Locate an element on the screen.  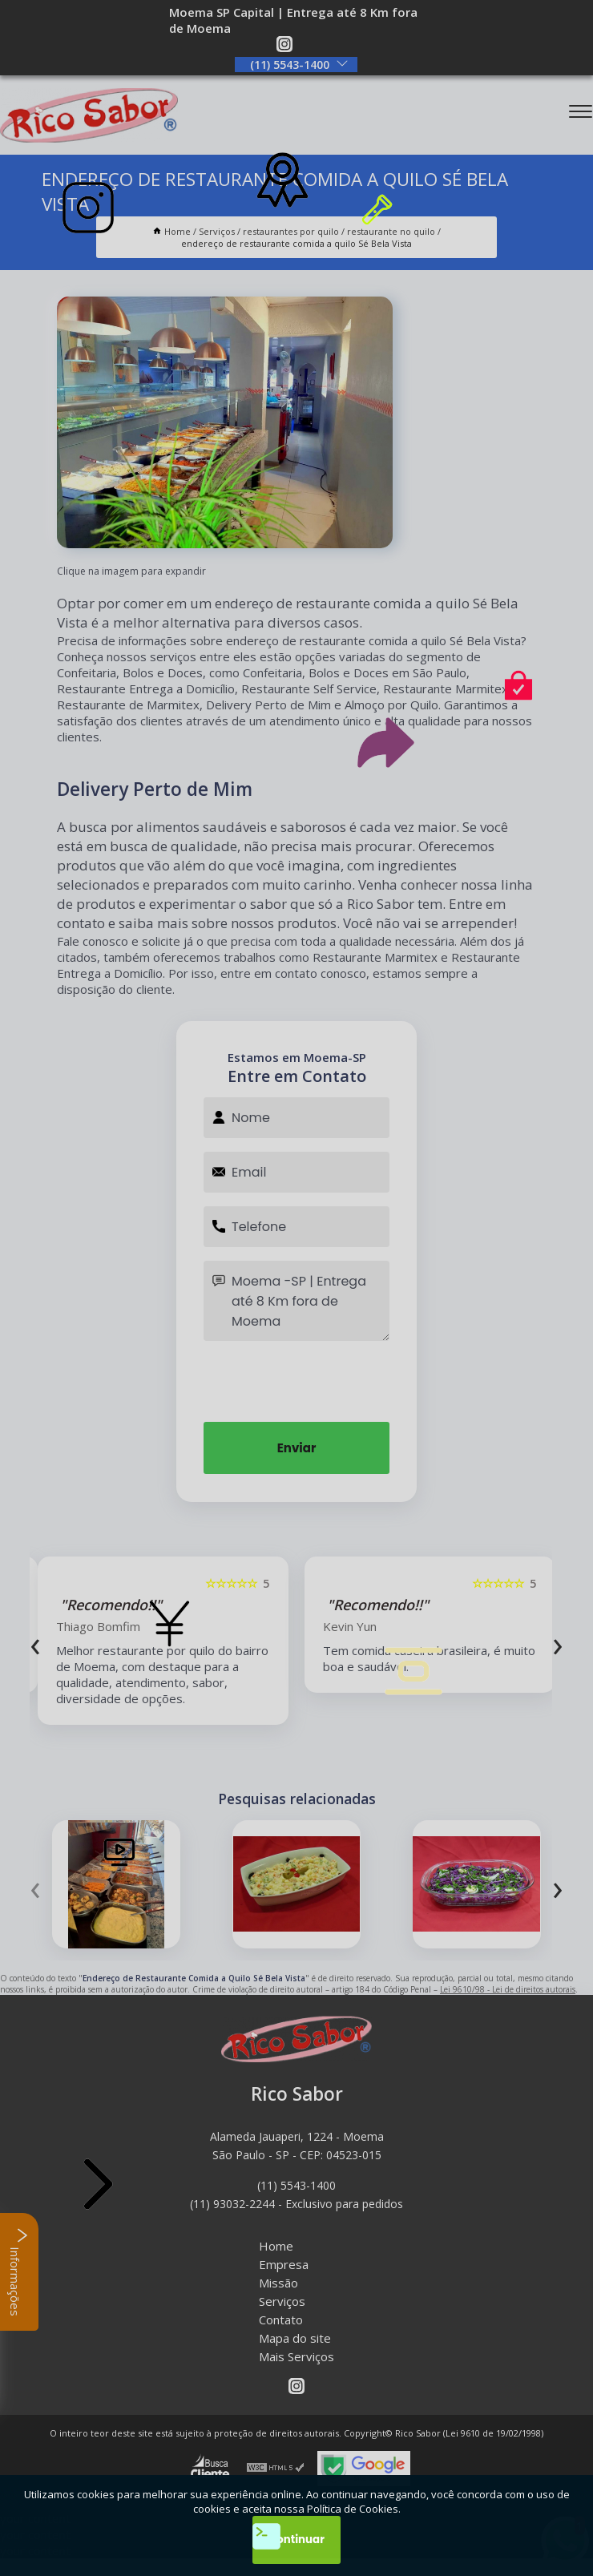
open terminal or command line interface is located at coordinates (266, 2536).